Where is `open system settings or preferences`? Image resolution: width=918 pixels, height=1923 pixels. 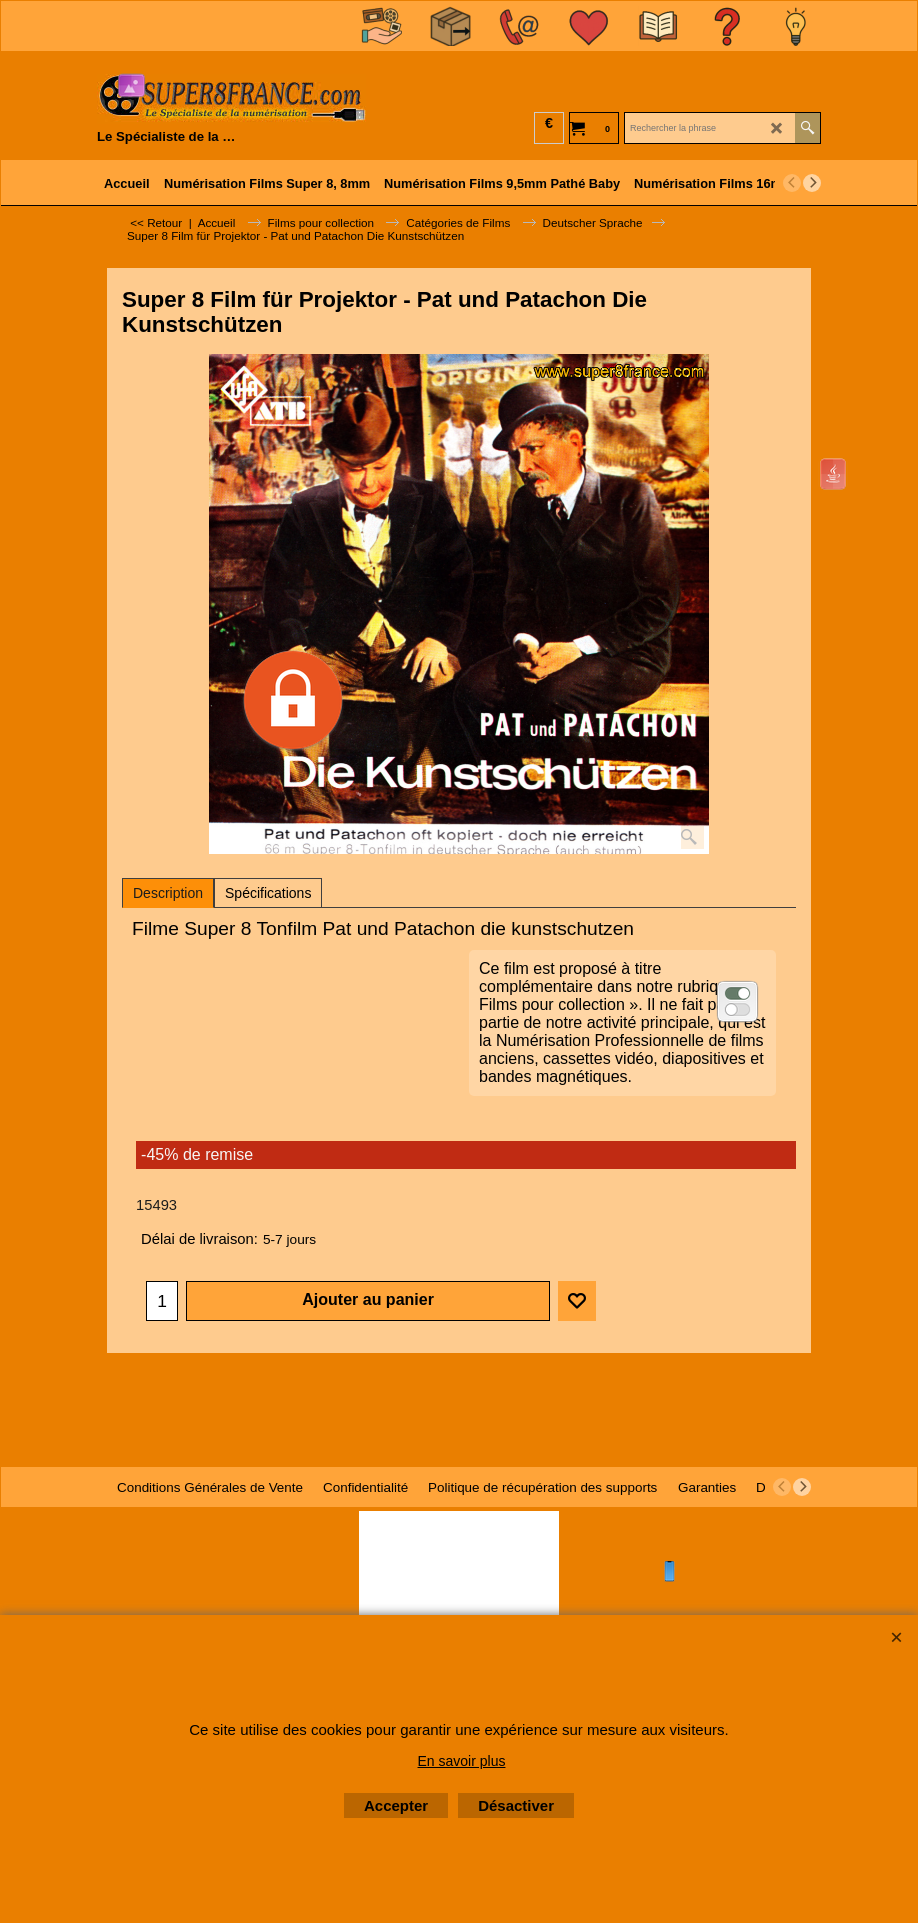 open system settings or preferences is located at coordinates (737, 1001).